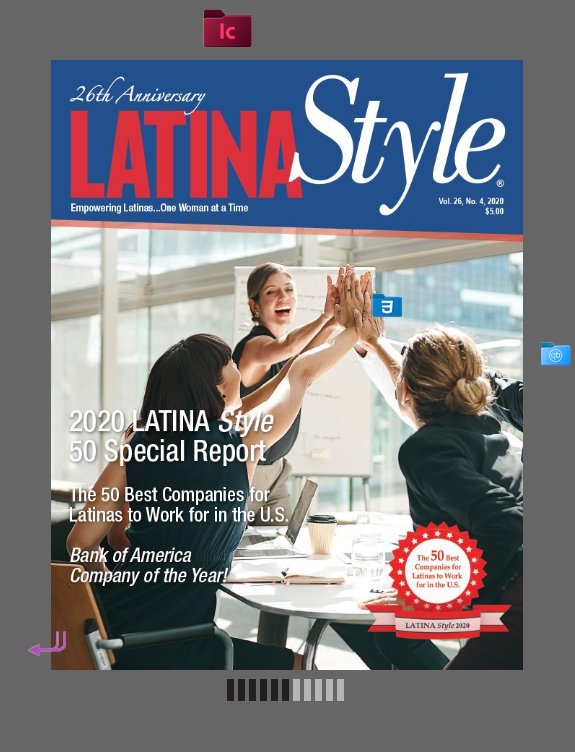  What do you see at coordinates (387, 306) in the screenshot?
I see `open CSS files folder` at bounding box center [387, 306].